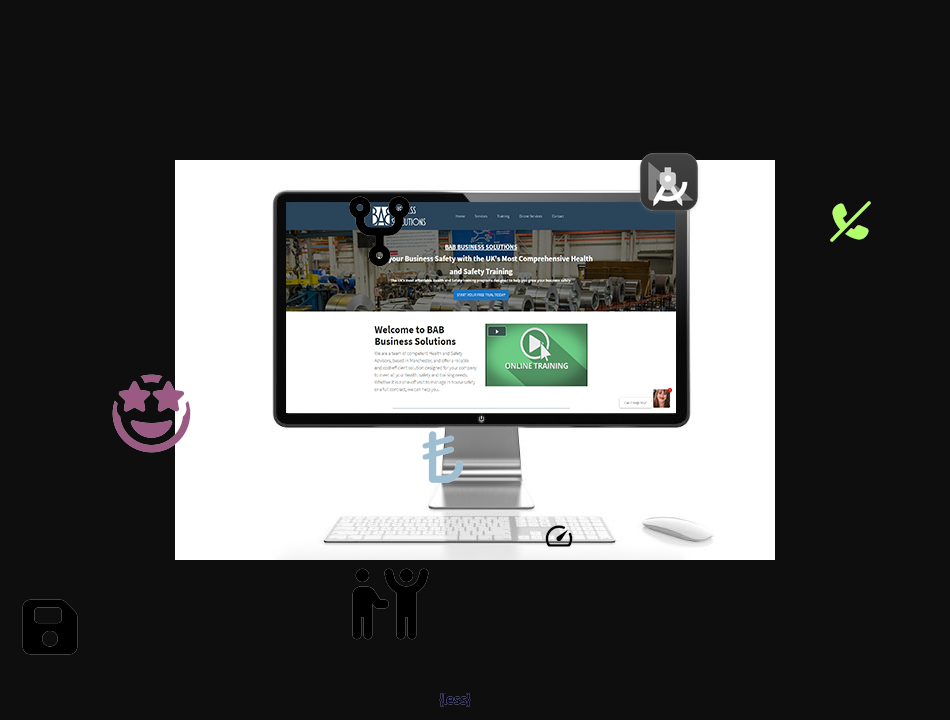 Image resolution: width=950 pixels, height=720 pixels. What do you see at coordinates (50, 627) in the screenshot?
I see `save current file or document` at bounding box center [50, 627].